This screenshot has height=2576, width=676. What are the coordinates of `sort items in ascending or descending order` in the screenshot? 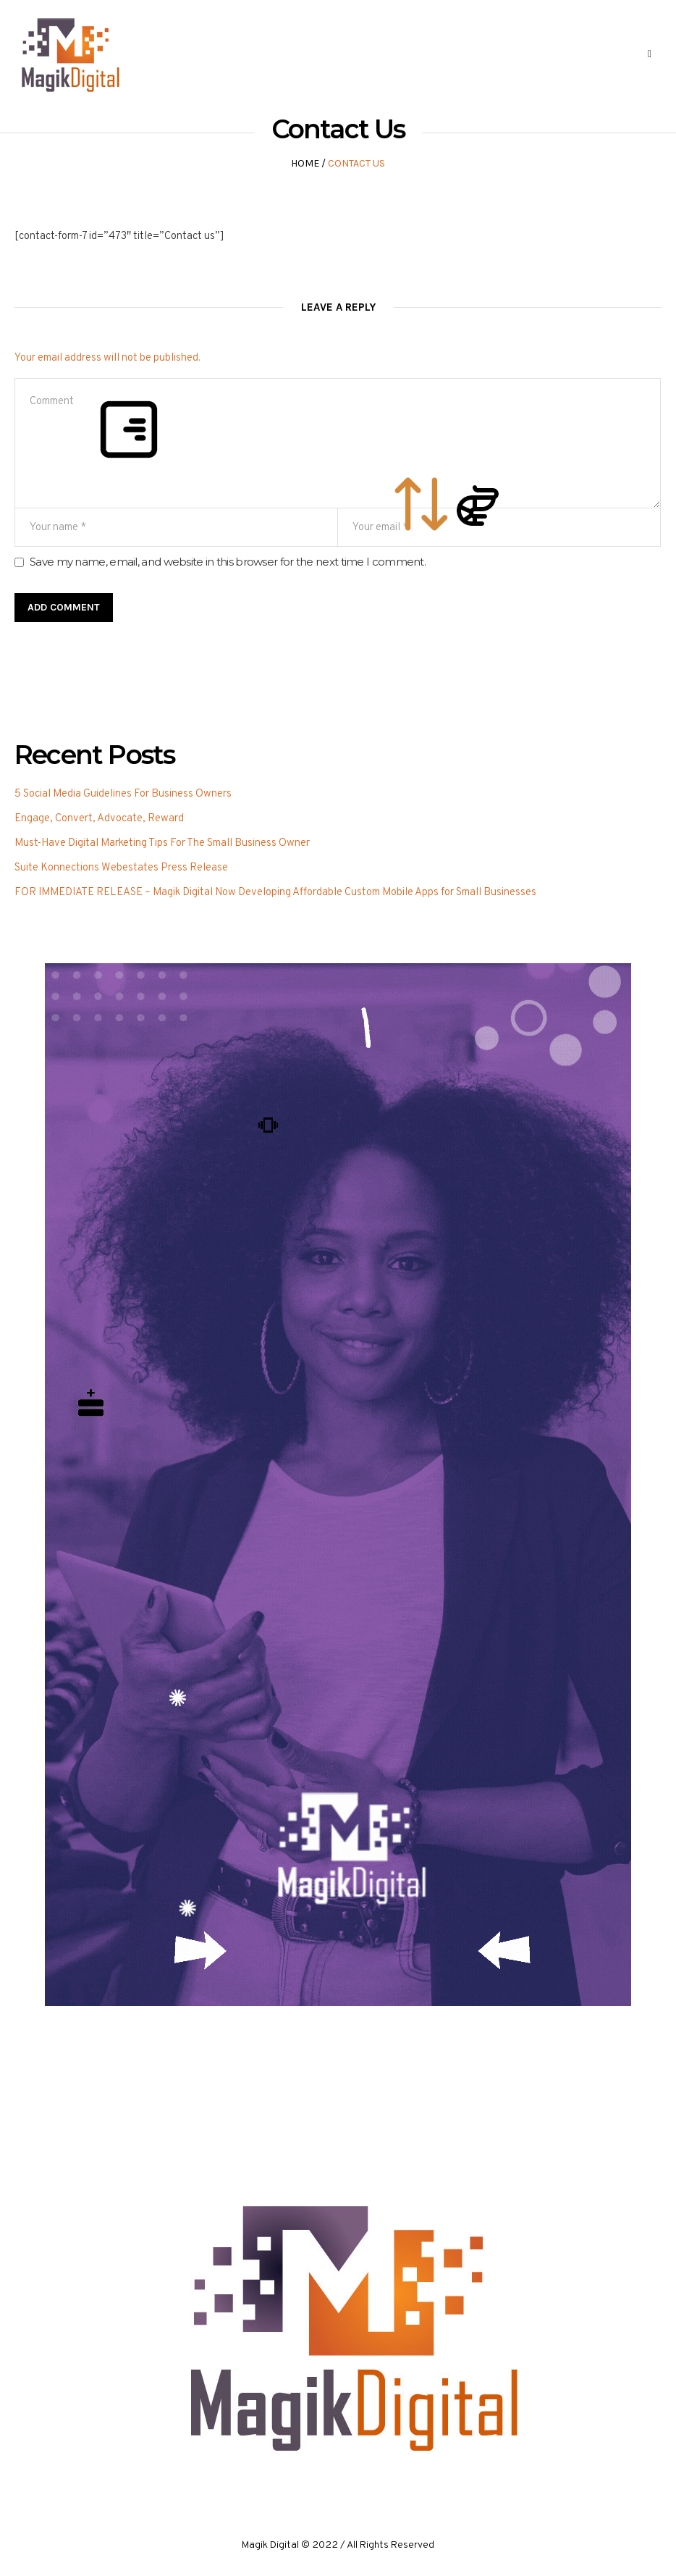 It's located at (421, 504).